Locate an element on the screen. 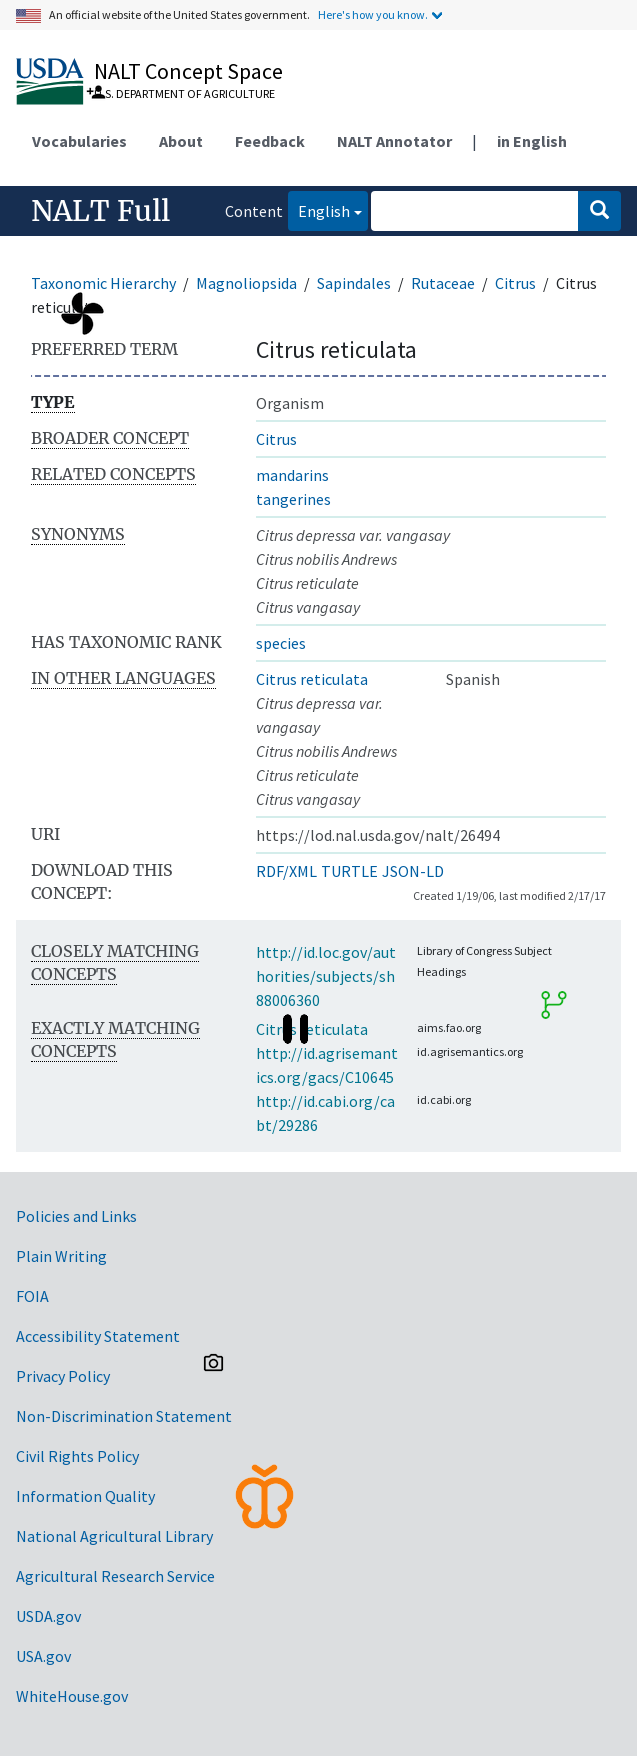 The image size is (637, 1756). pause media playback is located at coordinates (296, 1029).